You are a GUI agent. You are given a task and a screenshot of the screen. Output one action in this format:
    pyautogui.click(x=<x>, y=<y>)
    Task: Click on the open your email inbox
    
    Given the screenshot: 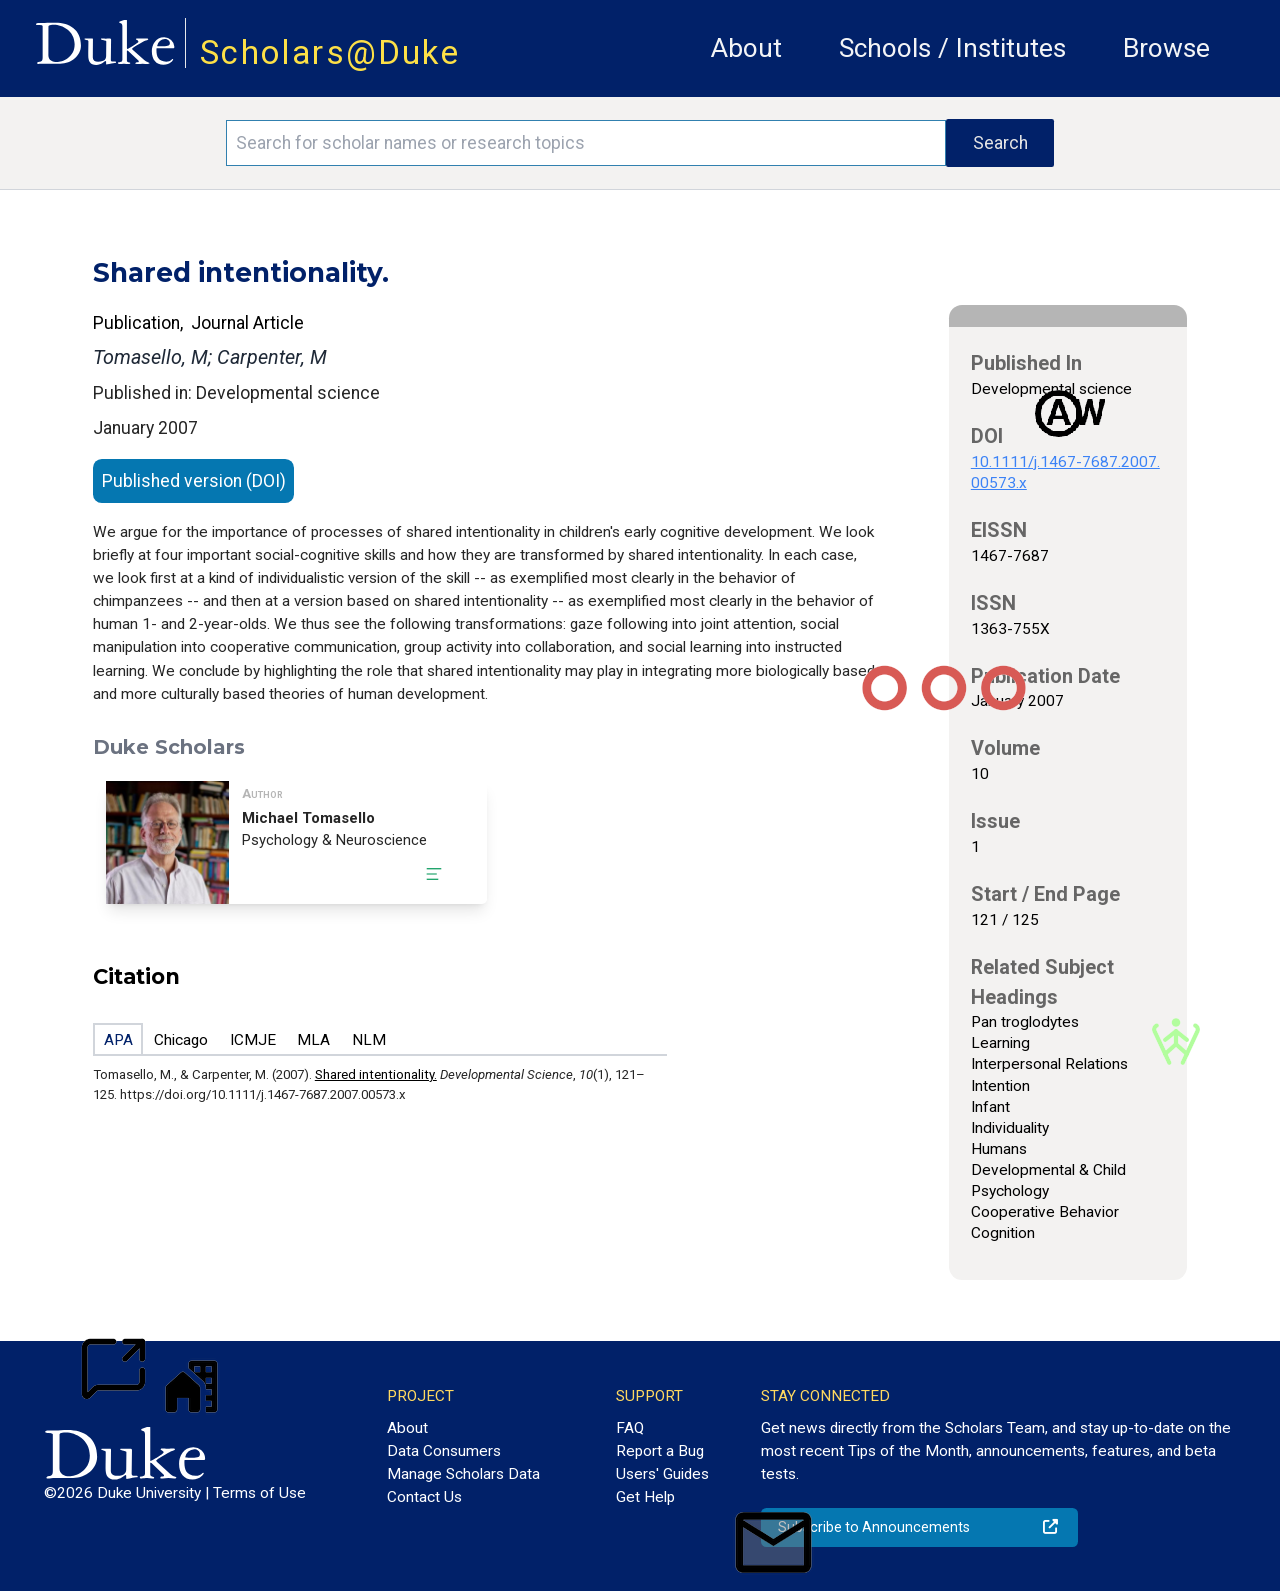 What is the action you would take?
    pyautogui.click(x=773, y=1542)
    